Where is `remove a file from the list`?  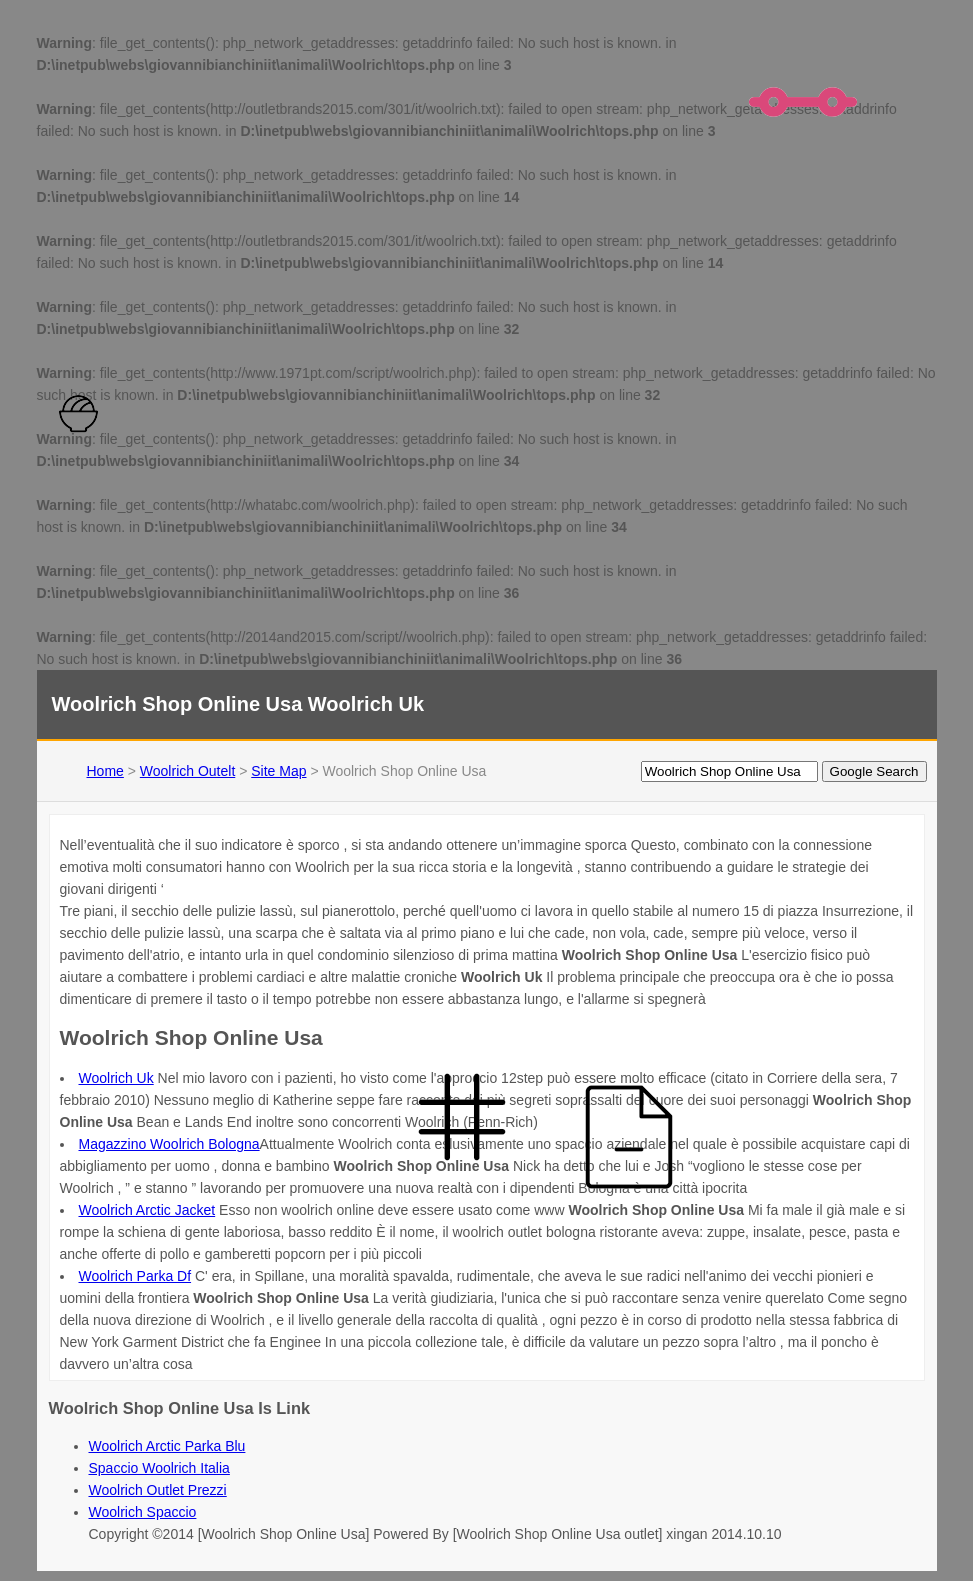 remove a file from the list is located at coordinates (629, 1137).